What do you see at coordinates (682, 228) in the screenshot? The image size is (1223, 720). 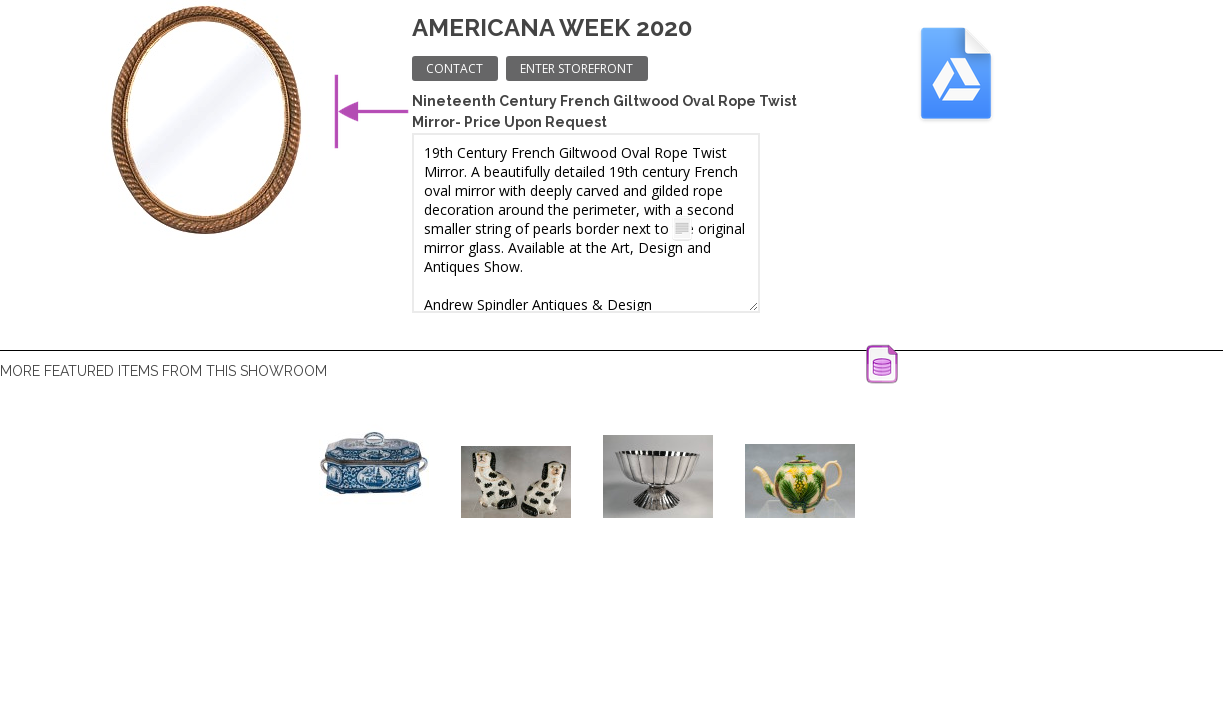 I see `indicates a file or folder contains documents` at bounding box center [682, 228].